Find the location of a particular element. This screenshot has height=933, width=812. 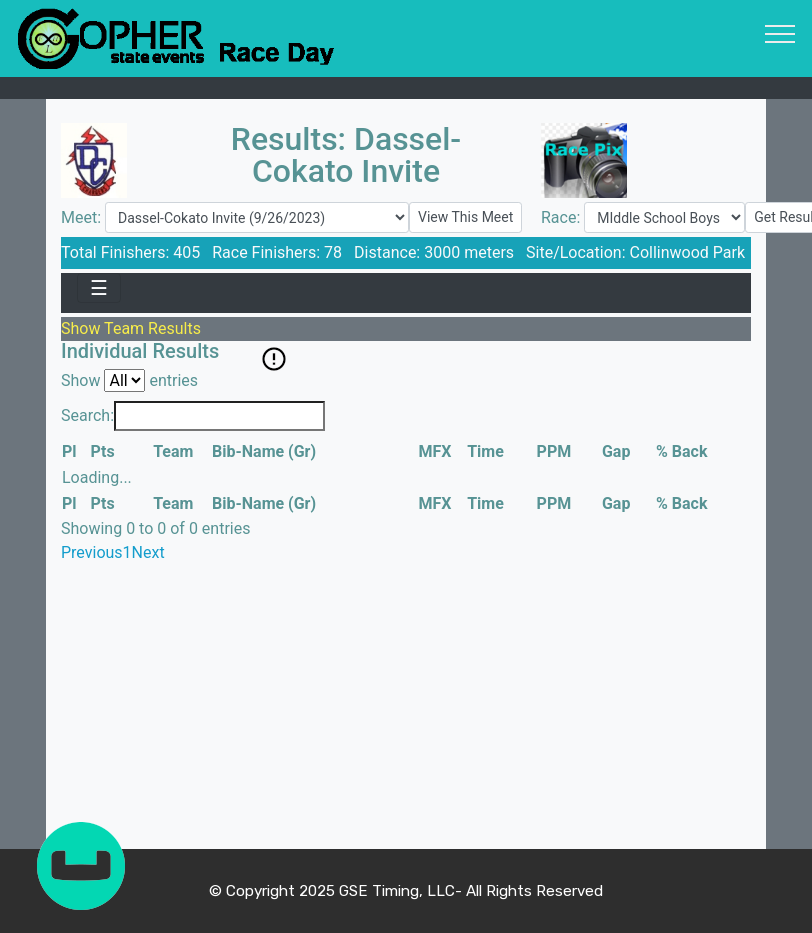

indicates a warning or error state is located at coordinates (274, 359).